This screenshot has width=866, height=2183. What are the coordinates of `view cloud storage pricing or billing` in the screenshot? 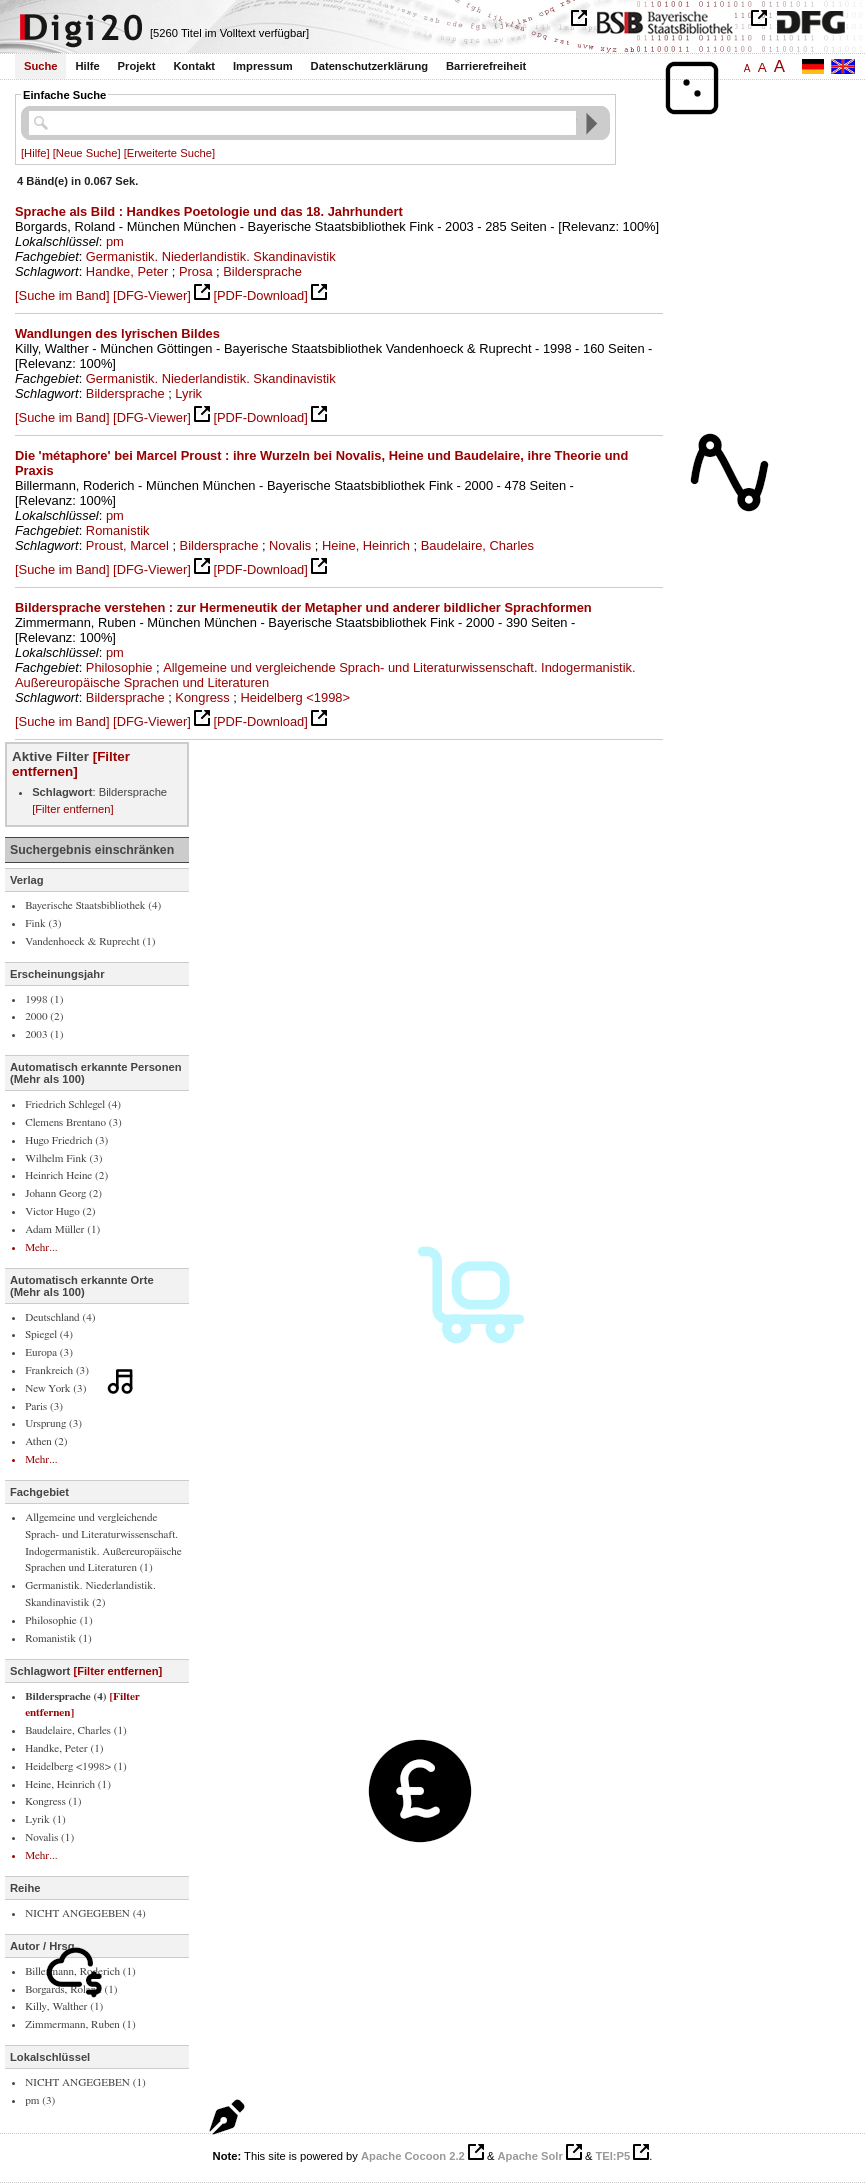 It's located at (75, 1968).